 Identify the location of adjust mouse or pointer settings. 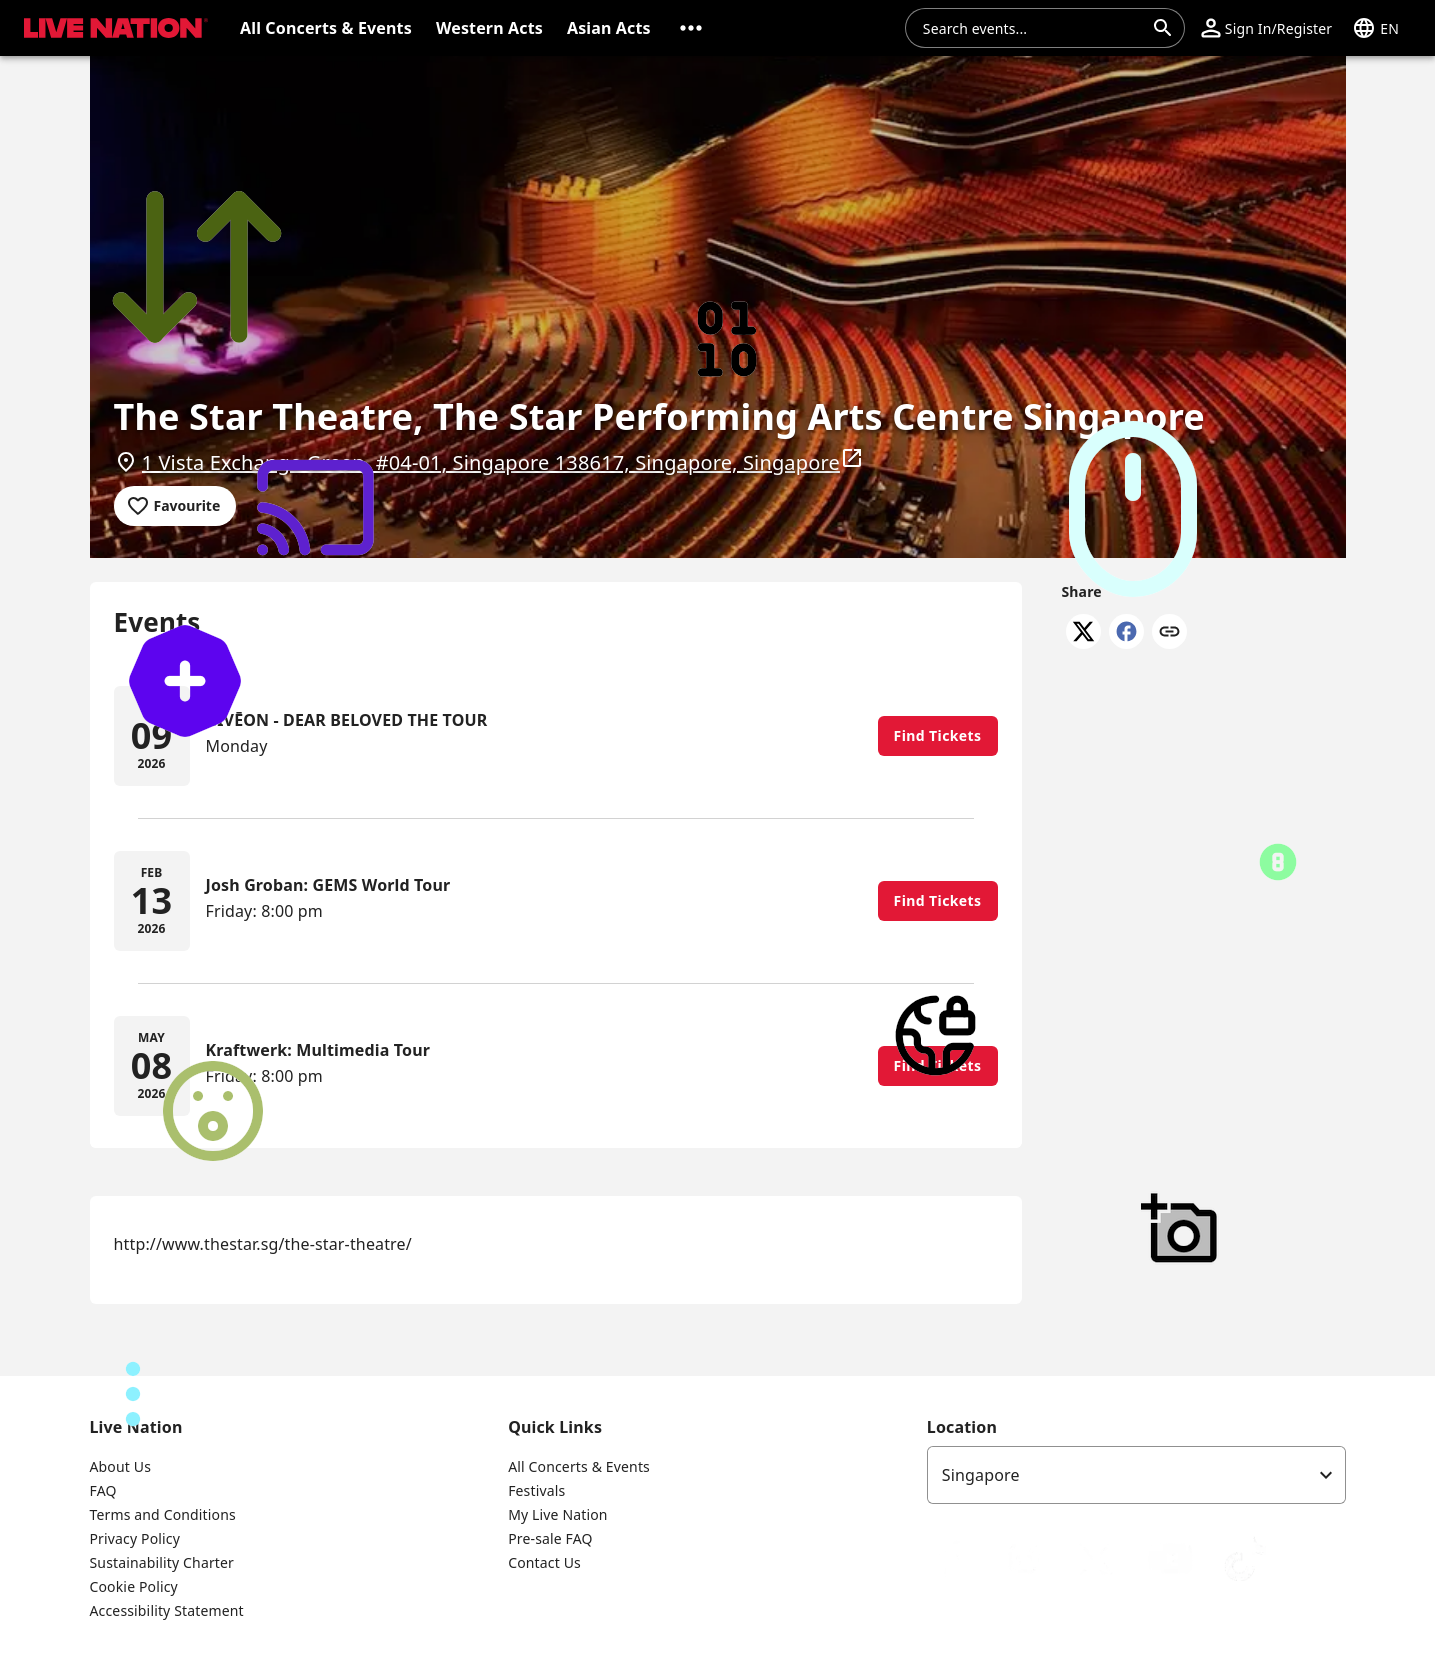
(1133, 509).